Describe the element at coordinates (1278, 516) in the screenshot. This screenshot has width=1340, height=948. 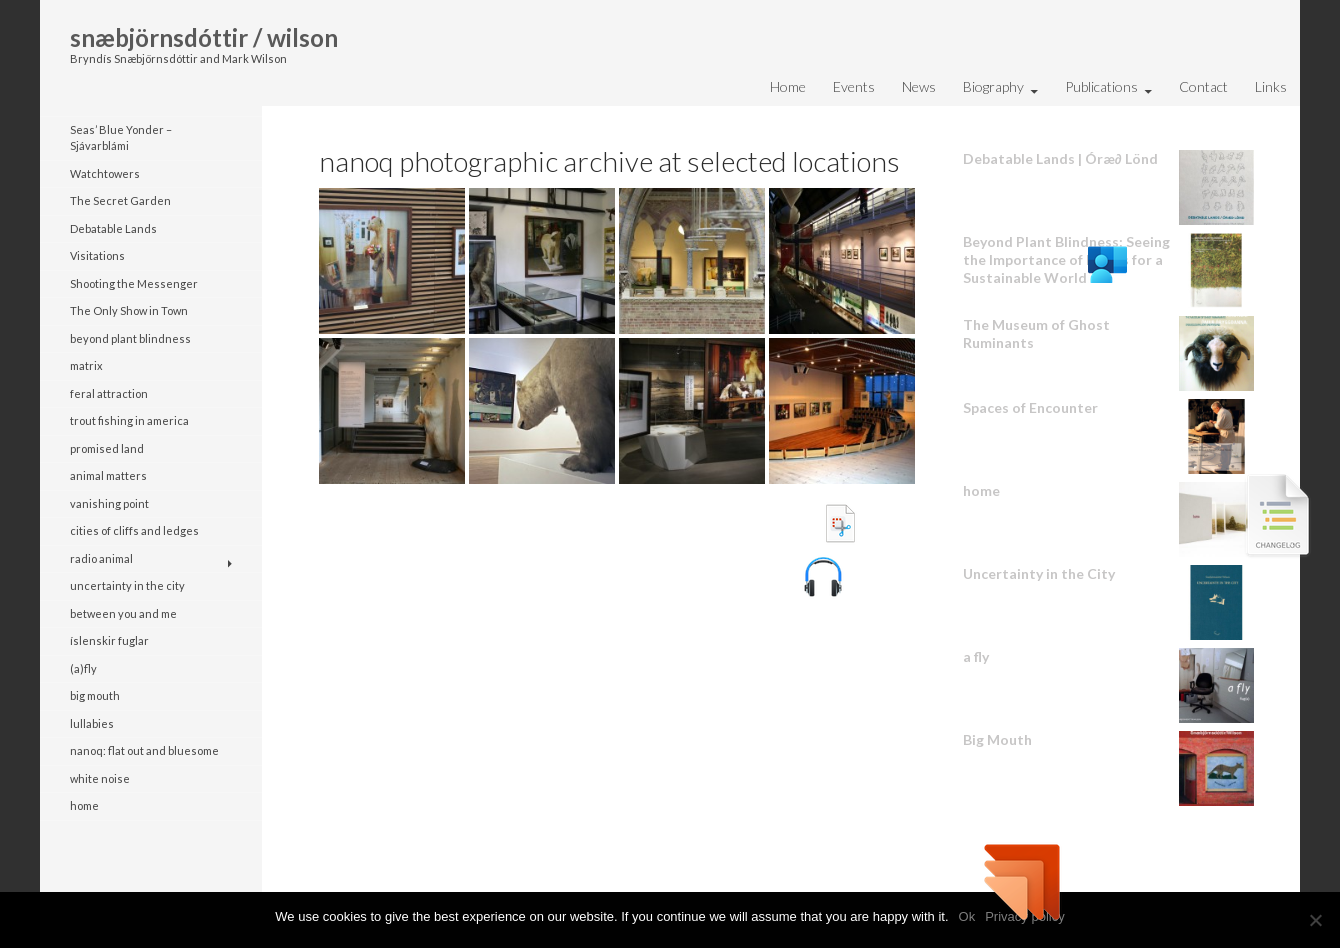
I see `changelog text file` at that location.